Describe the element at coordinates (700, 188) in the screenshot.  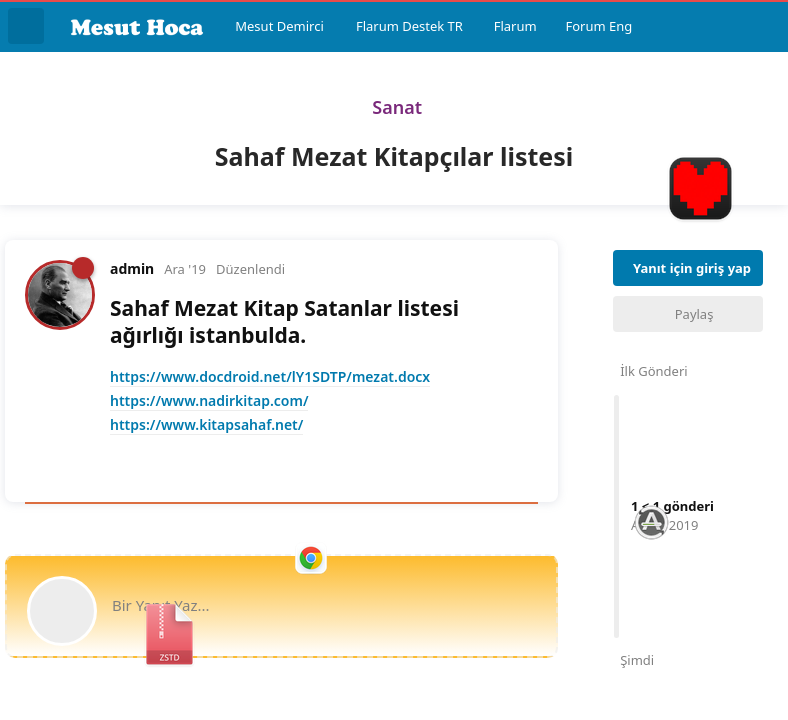
I see `launch undertale` at that location.